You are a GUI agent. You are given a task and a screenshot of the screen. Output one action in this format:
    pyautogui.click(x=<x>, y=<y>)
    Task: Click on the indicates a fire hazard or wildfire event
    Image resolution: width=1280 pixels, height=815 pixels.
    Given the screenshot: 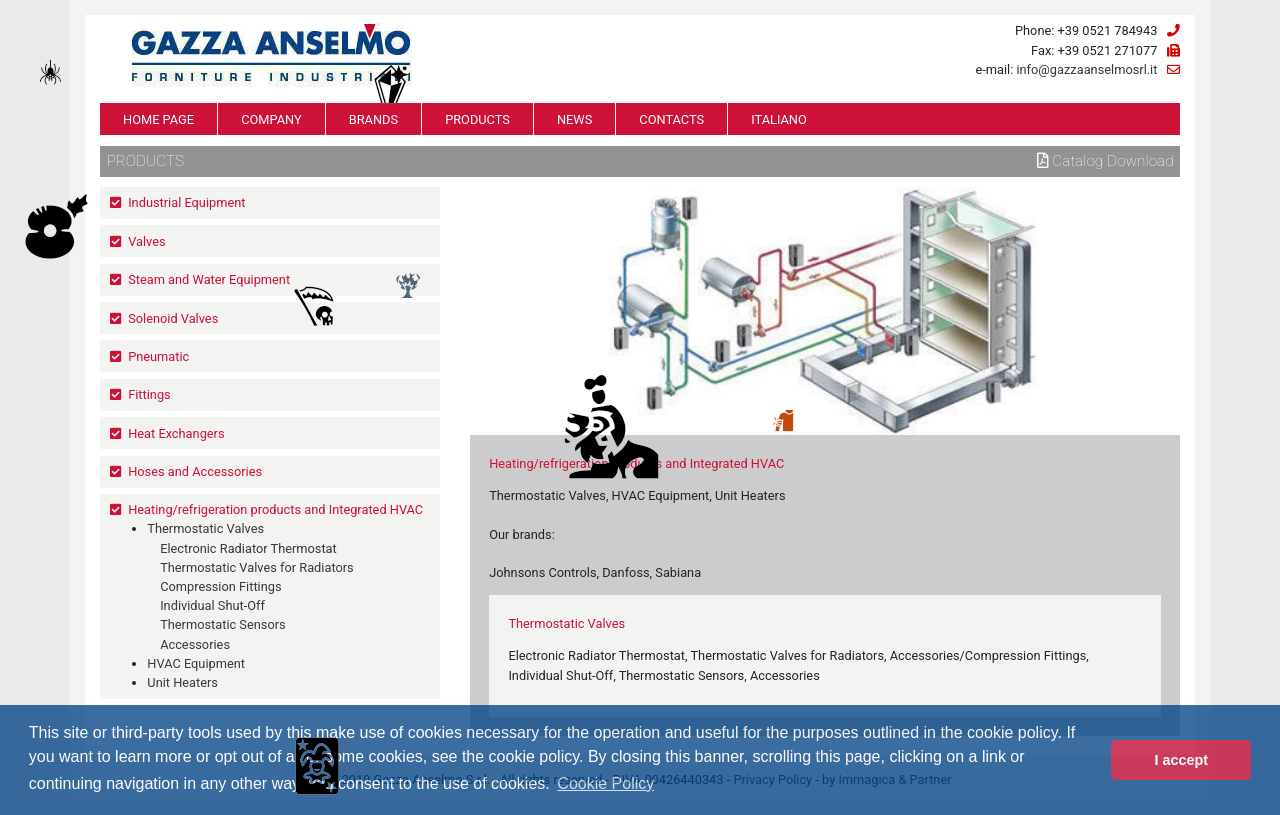 What is the action you would take?
    pyautogui.click(x=408, y=285)
    